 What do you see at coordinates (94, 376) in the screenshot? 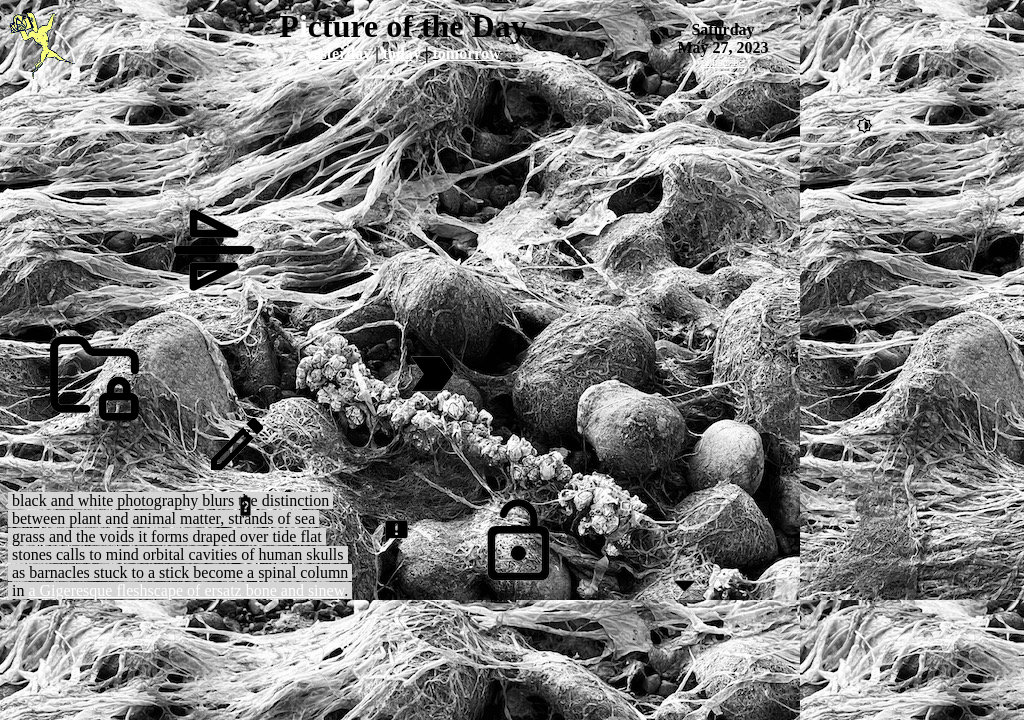
I see `access a password-protected folder` at bounding box center [94, 376].